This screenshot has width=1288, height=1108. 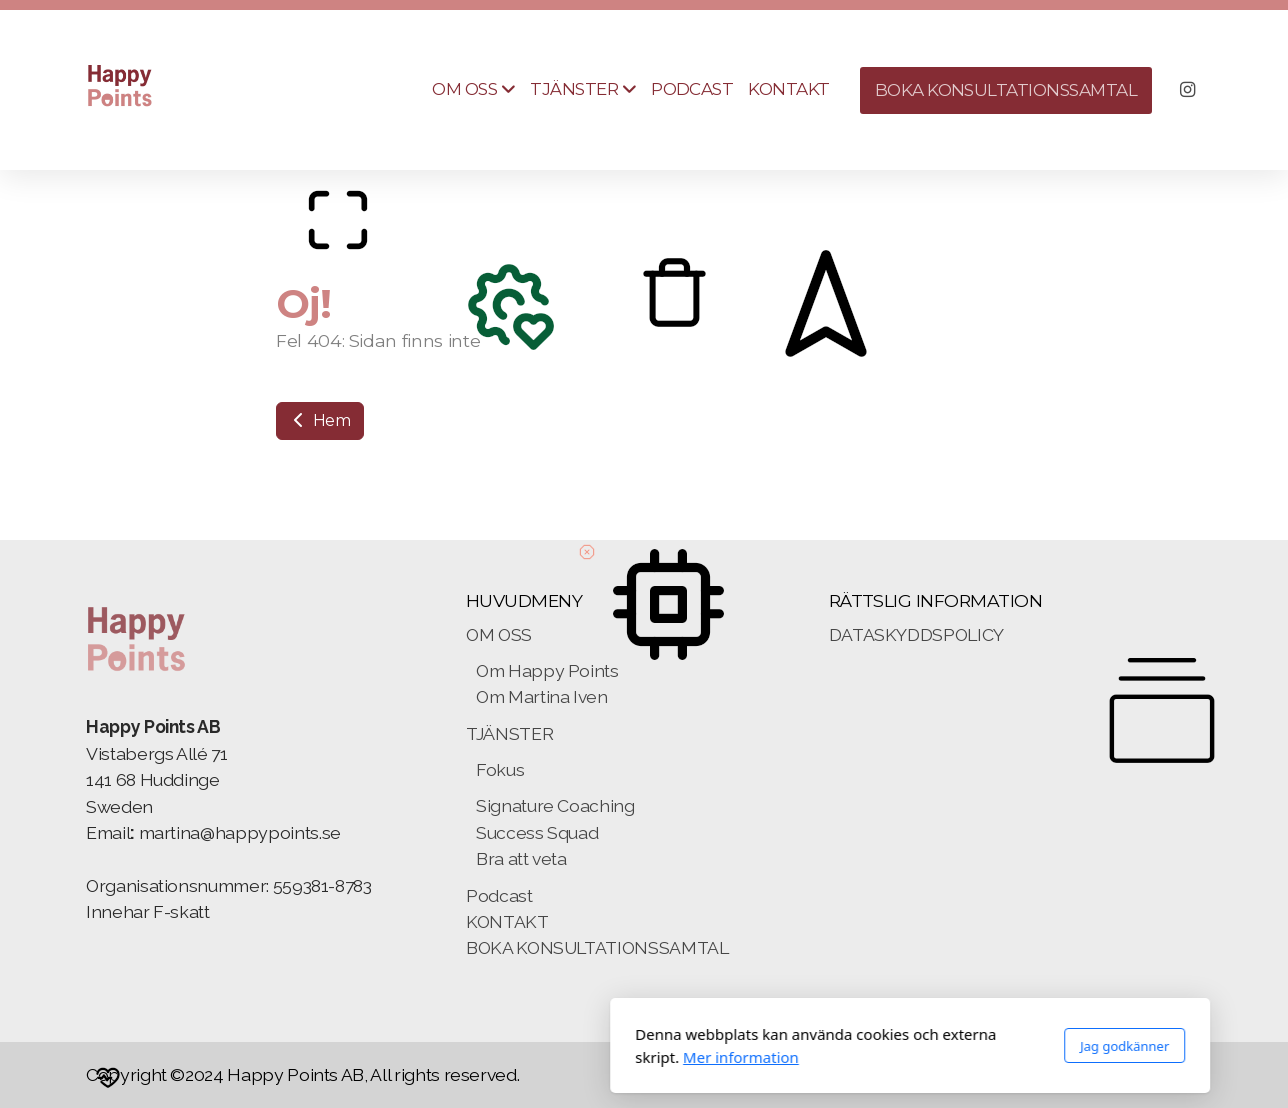 I want to click on delete selected item, so click(x=674, y=292).